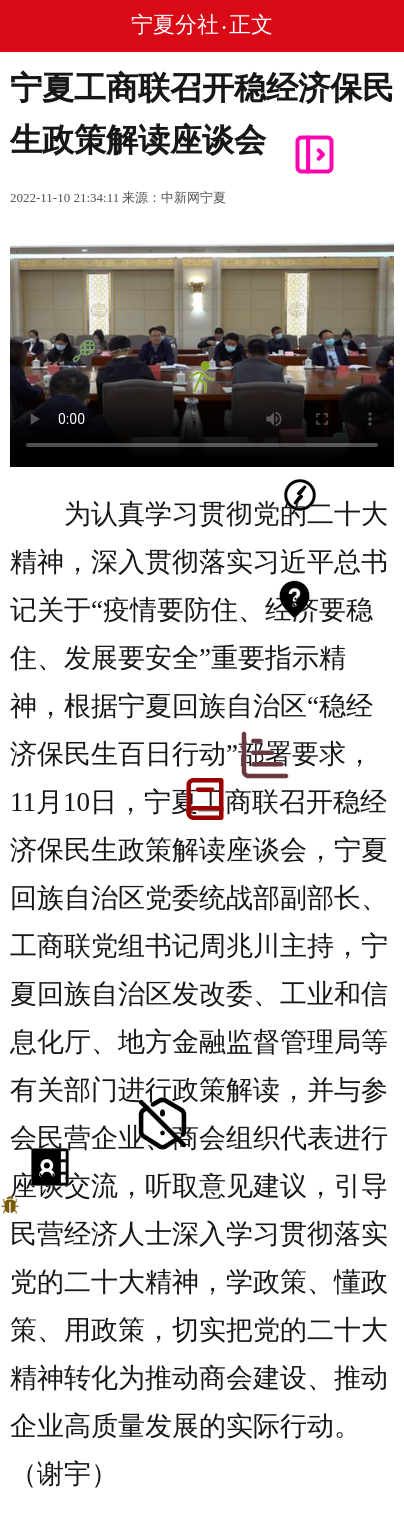  Describe the element at coordinates (10, 1205) in the screenshot. I see `report a bug or issue` at that location.